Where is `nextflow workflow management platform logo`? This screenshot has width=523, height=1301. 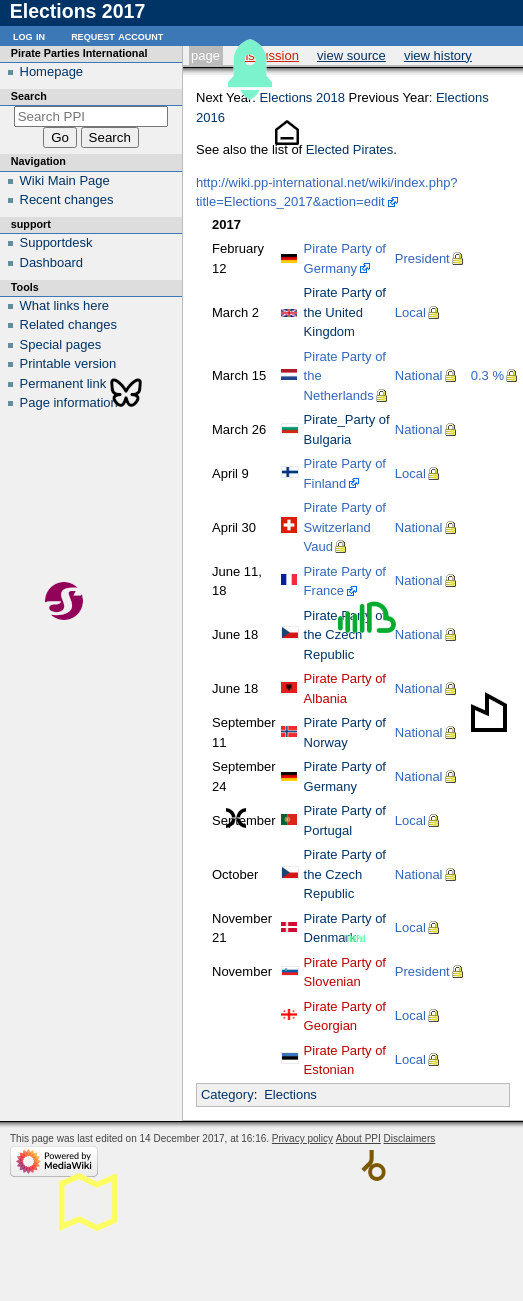
nextflow workflow management platform logo is located at coordinates (236, 818).